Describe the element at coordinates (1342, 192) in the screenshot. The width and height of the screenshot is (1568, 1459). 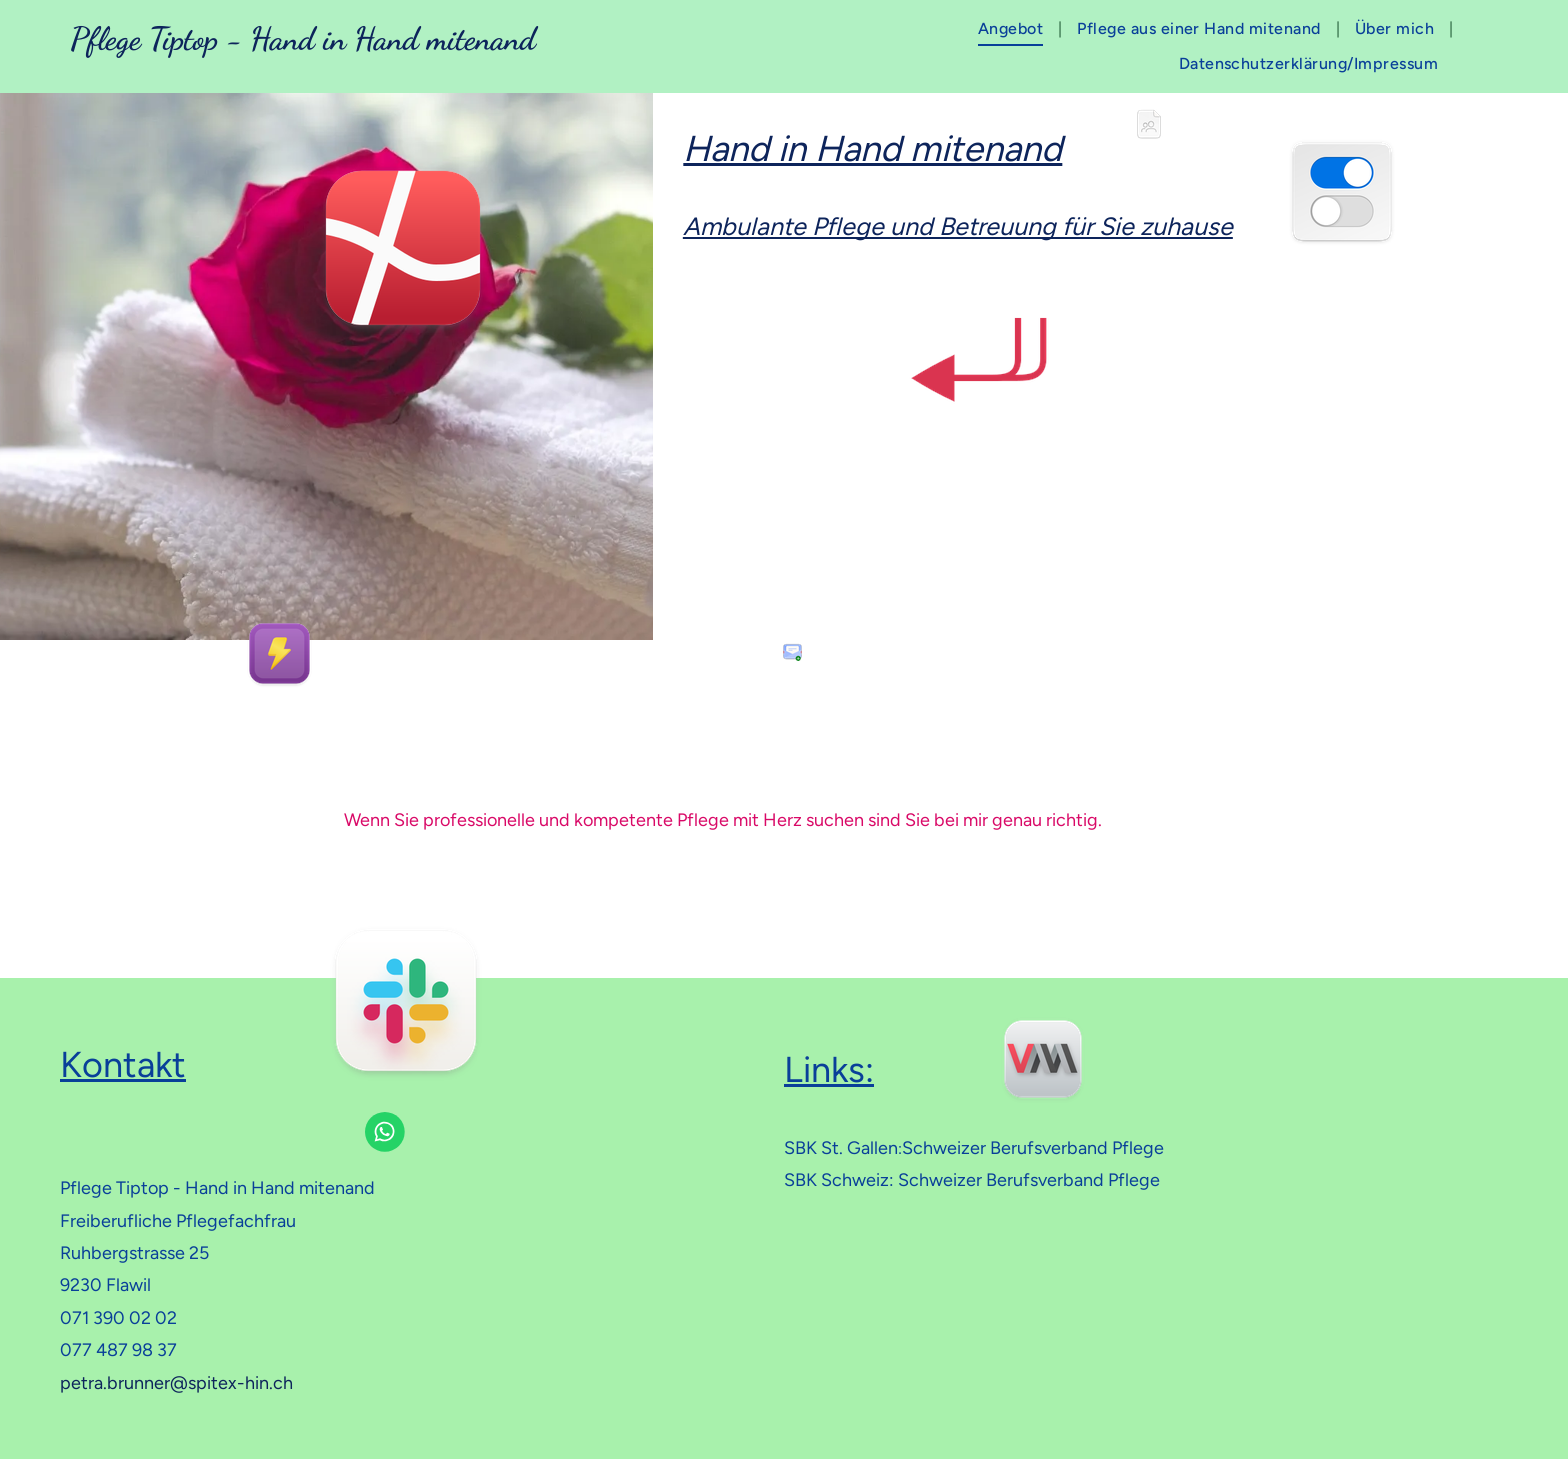
I see `open system tweaks or settings customization` at that location.